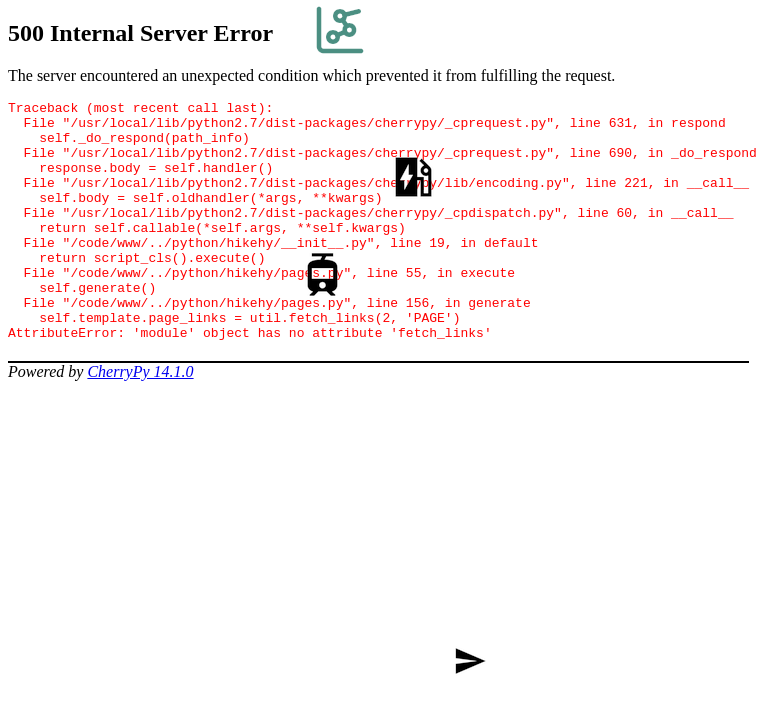 Image resolution: width=757 pixels, height=720 pixels. What do you see at coordinates (322, 274) in the screenshot?
I see `view tram or light rail transit options` at bounding box center [322, 274].